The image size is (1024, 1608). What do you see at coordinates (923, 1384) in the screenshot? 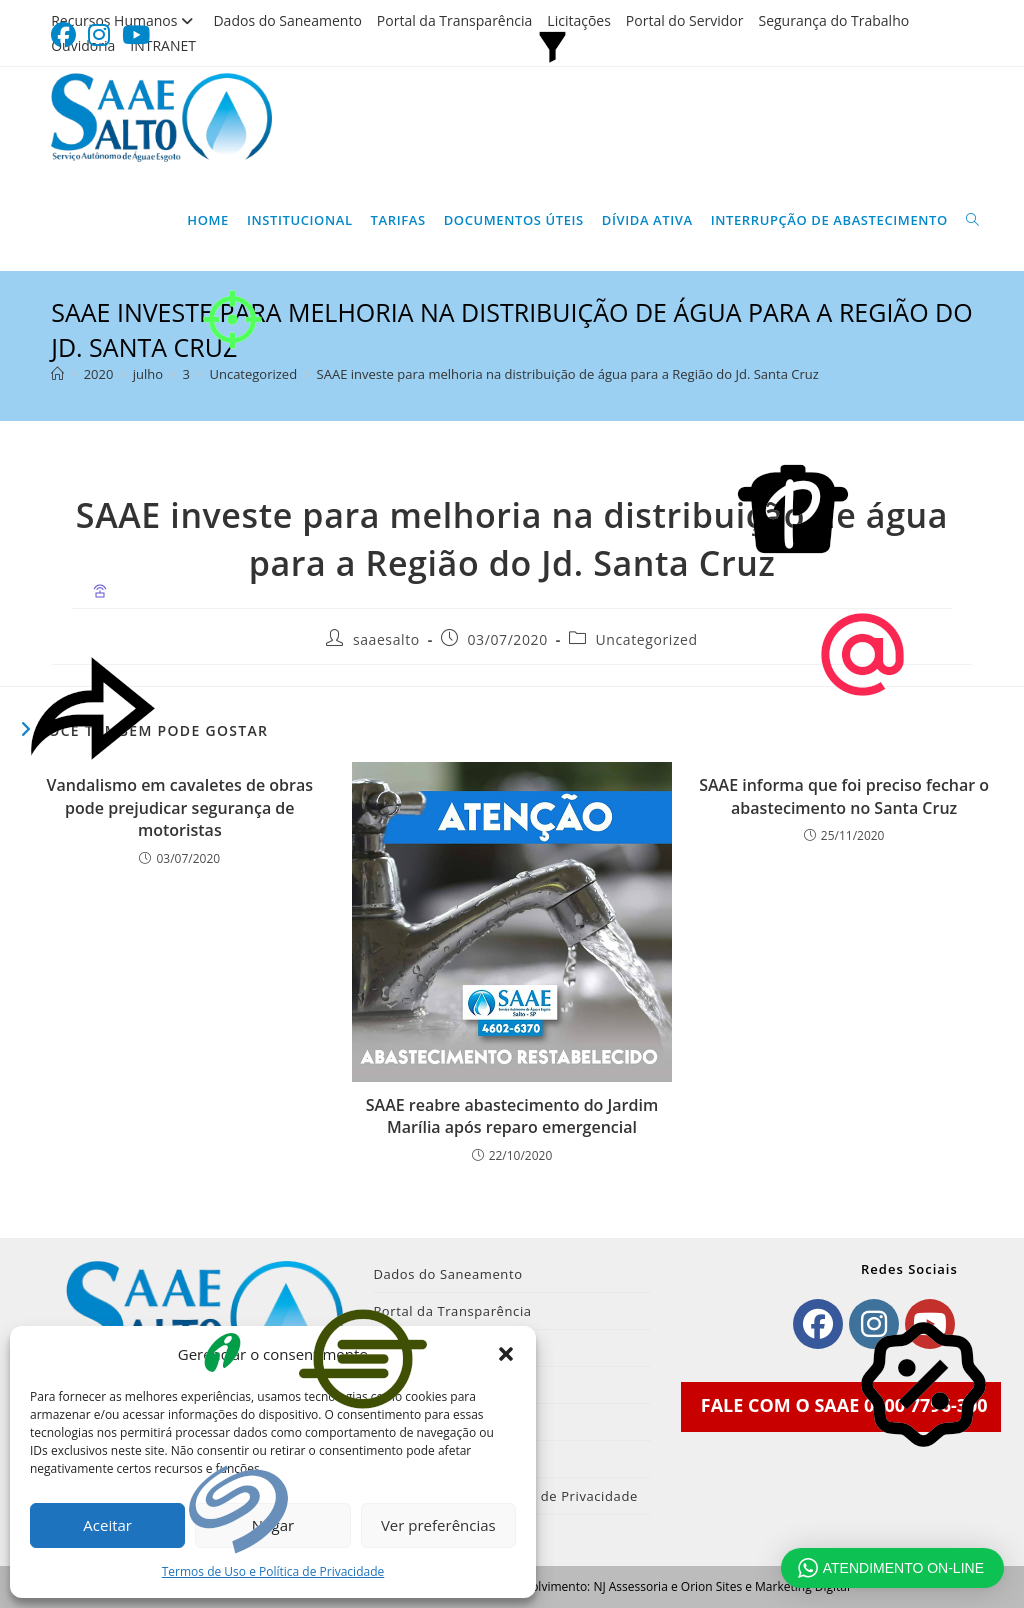
I see `view available discounts or promotions` at bounding box center [923, 1384].